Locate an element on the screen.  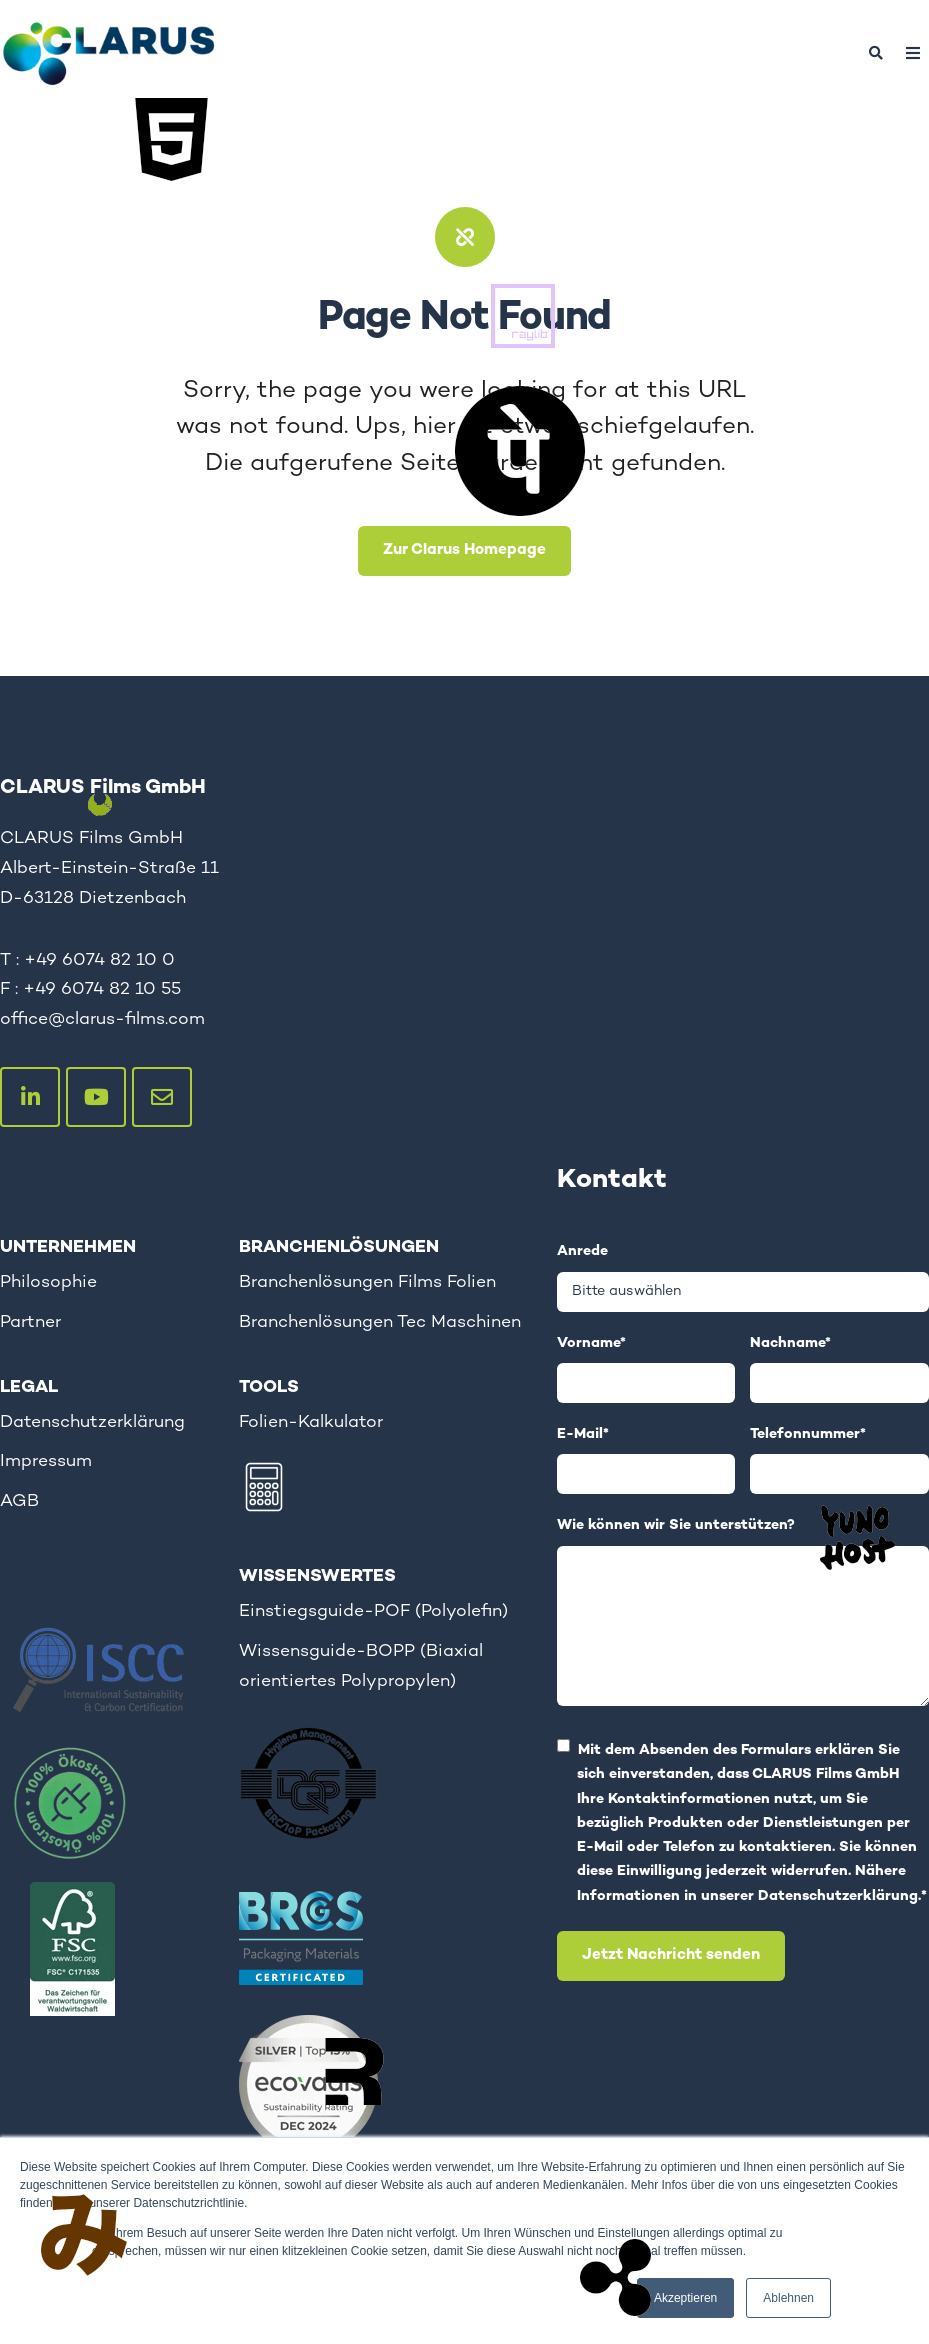
indicates content built with HTML5 technology is located at coordinates (171, 139).